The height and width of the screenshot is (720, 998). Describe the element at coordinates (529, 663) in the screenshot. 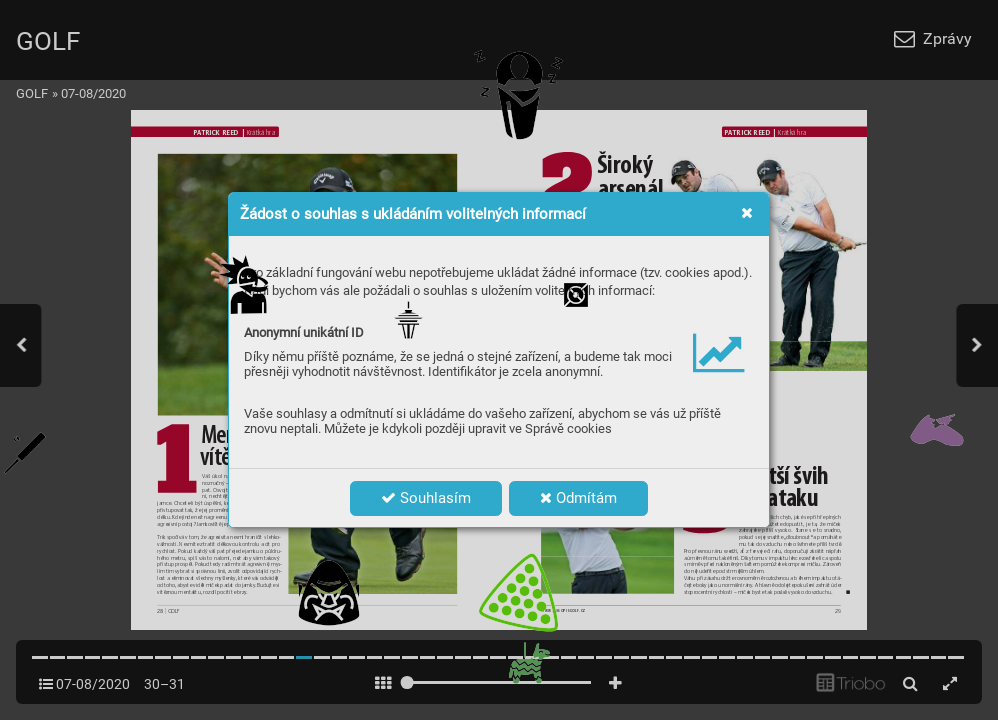

I see `party or celebration theme indicator` at that location.